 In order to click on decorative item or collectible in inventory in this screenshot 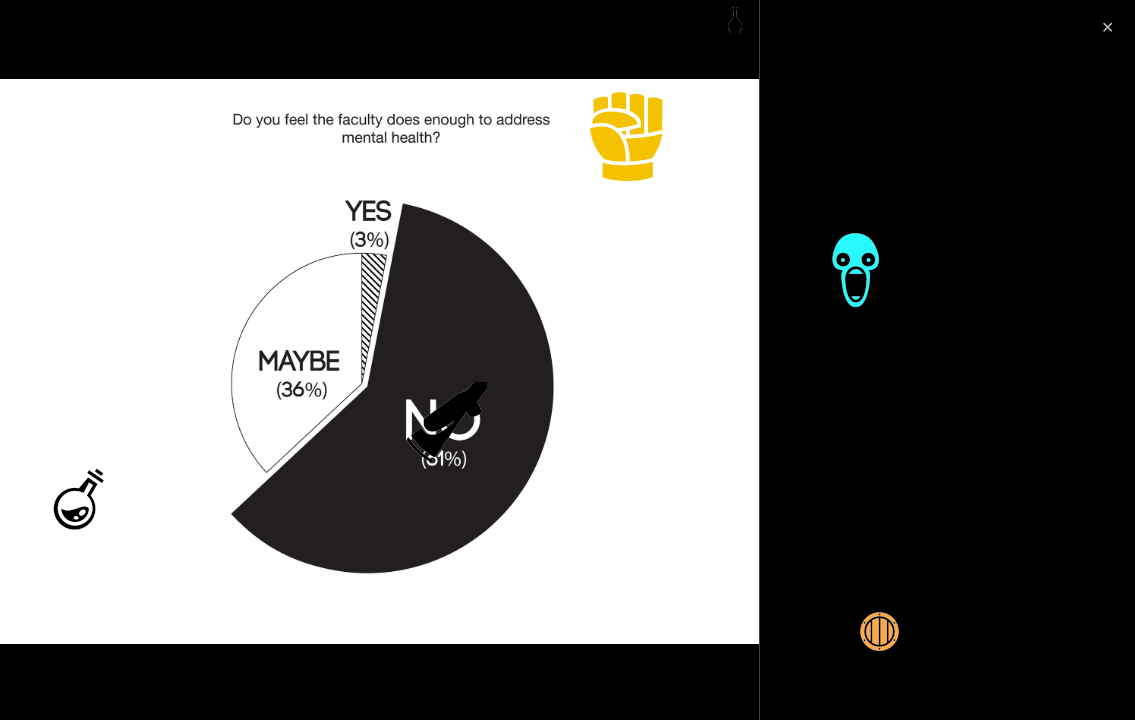, I will do `click(735, 20)`.